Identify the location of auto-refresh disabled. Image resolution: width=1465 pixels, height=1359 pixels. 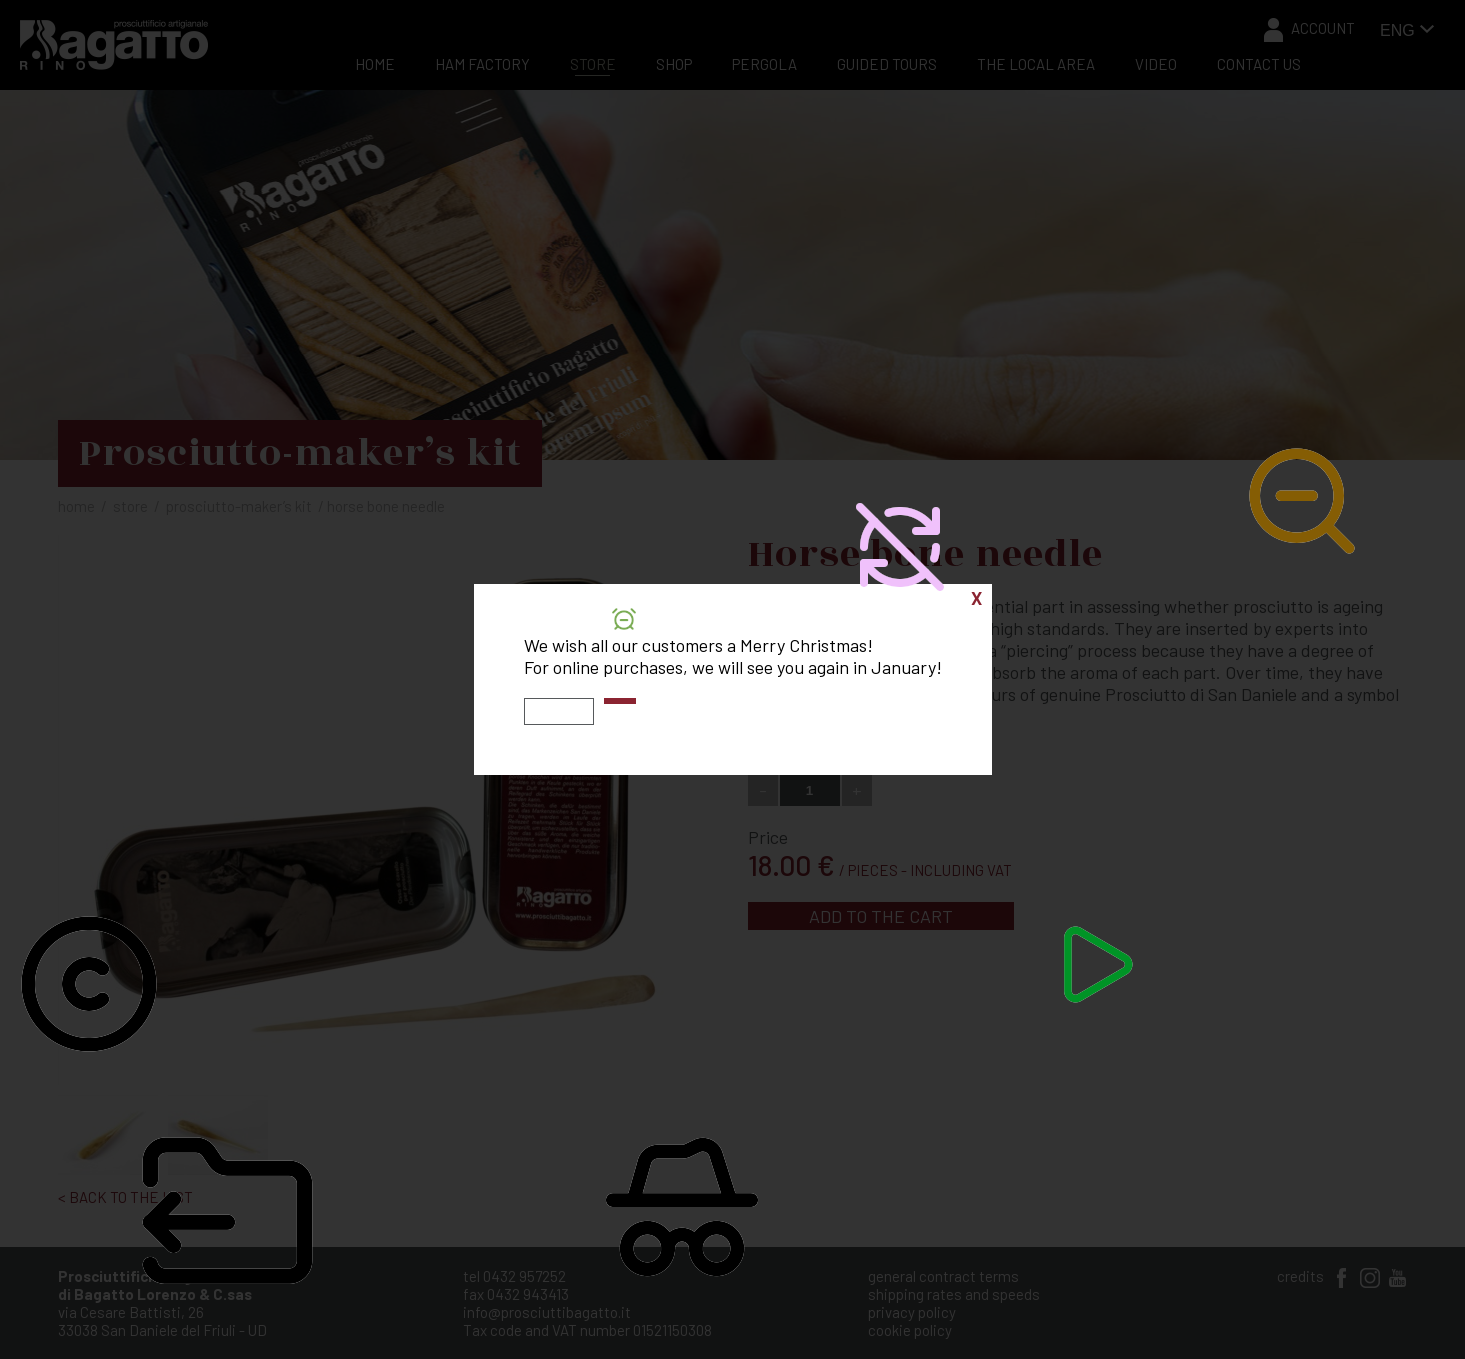
(900, 547).